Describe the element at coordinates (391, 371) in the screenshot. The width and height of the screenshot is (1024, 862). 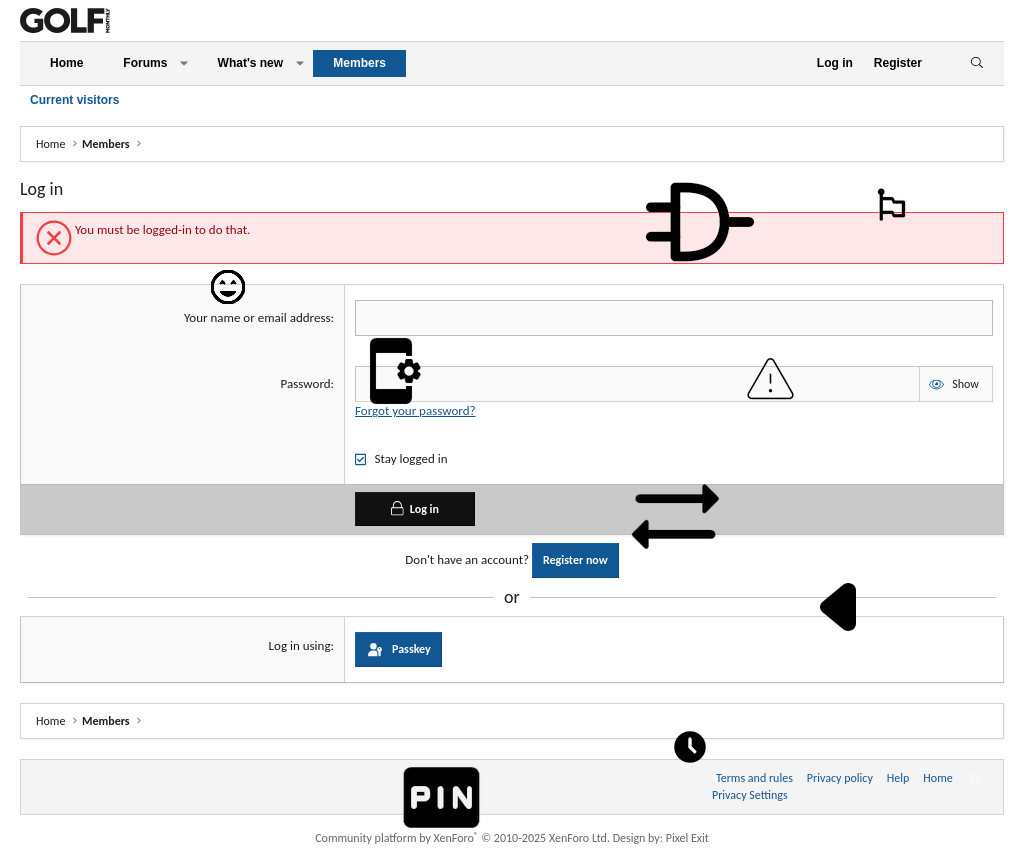
I see `open app settings` at that location.